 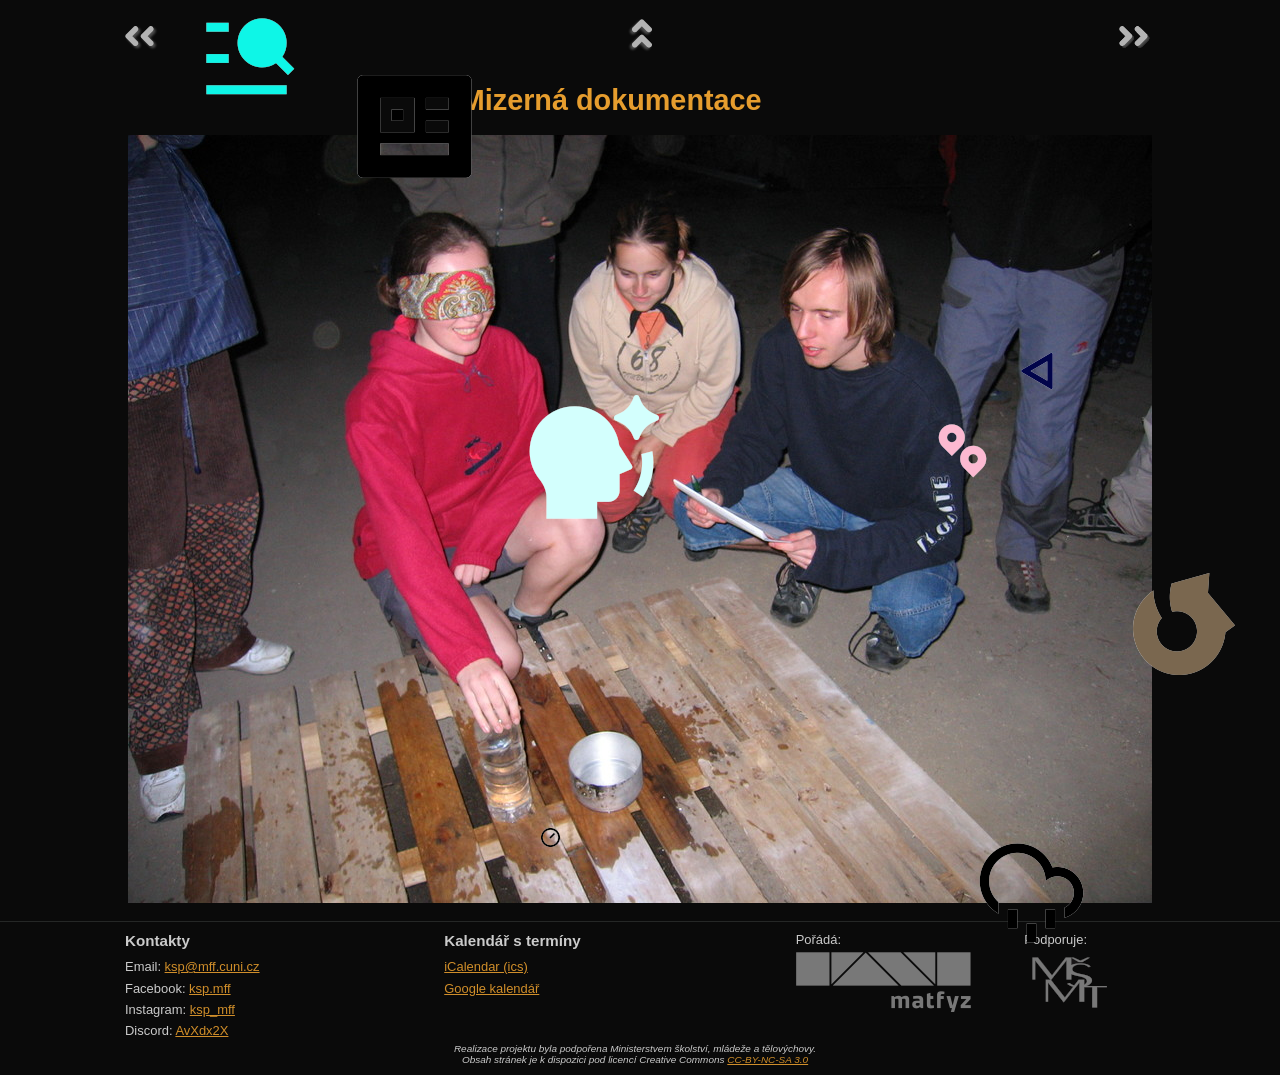 I want to click on search within menu options, so click(x=246, y=58).